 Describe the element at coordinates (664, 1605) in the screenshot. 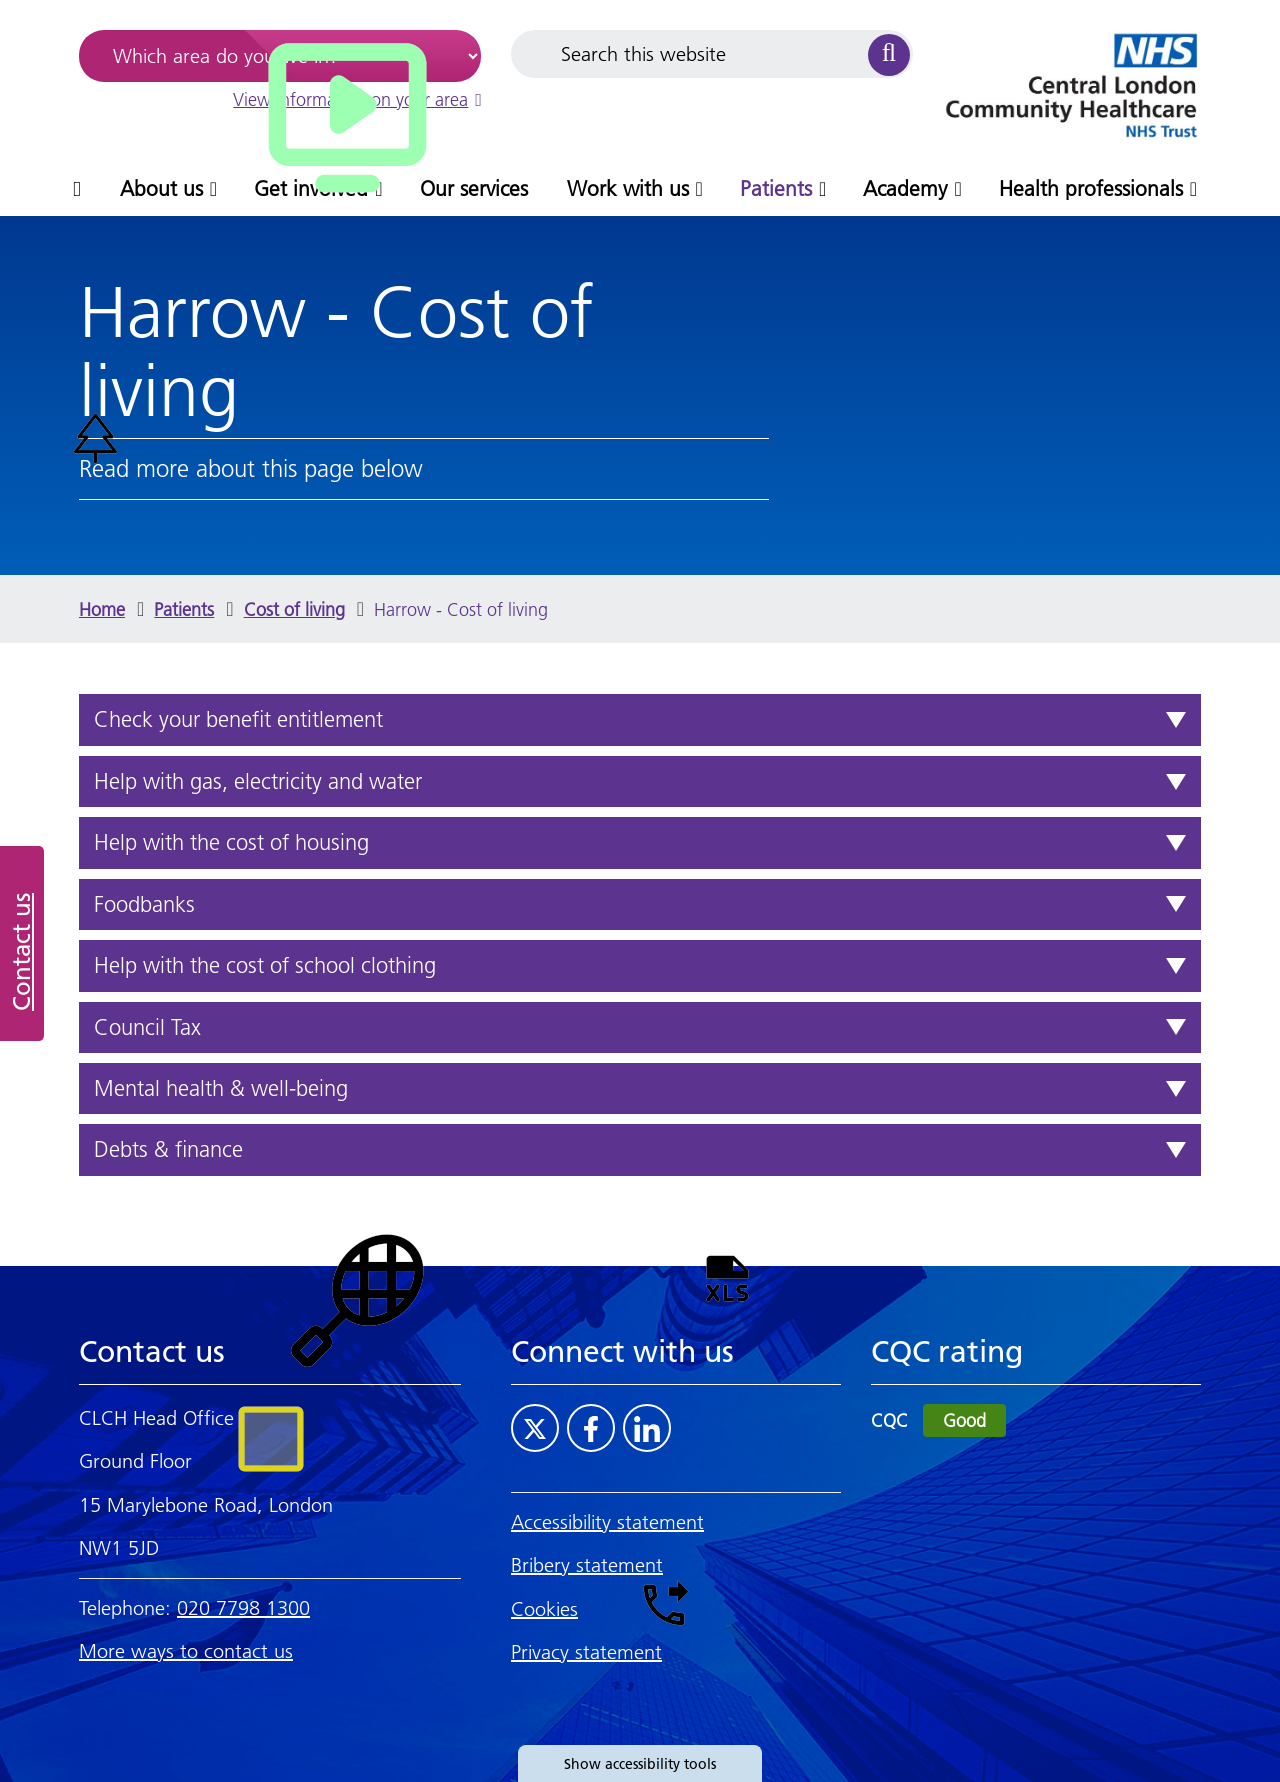

I see `call forwarding is enabled` at that location.